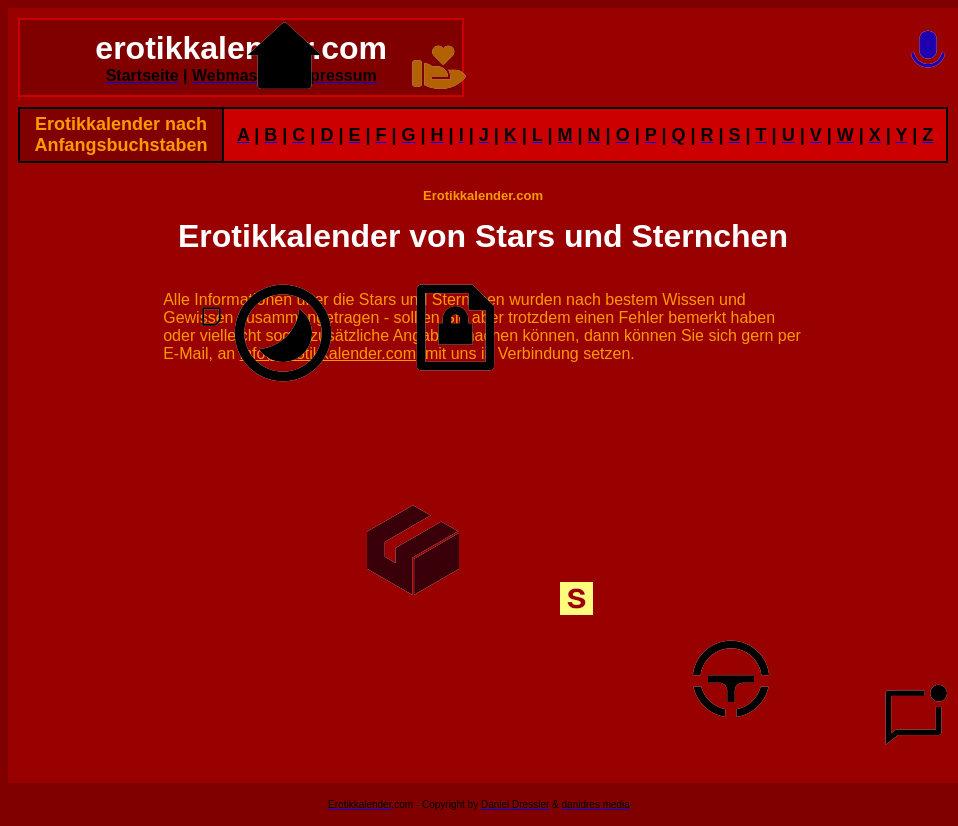 The height and width of the screenshot is (826, 958). Describe the element at coordinates (438, 67) in the screenshot. I see `donate or make a charitable contribution` at that location.